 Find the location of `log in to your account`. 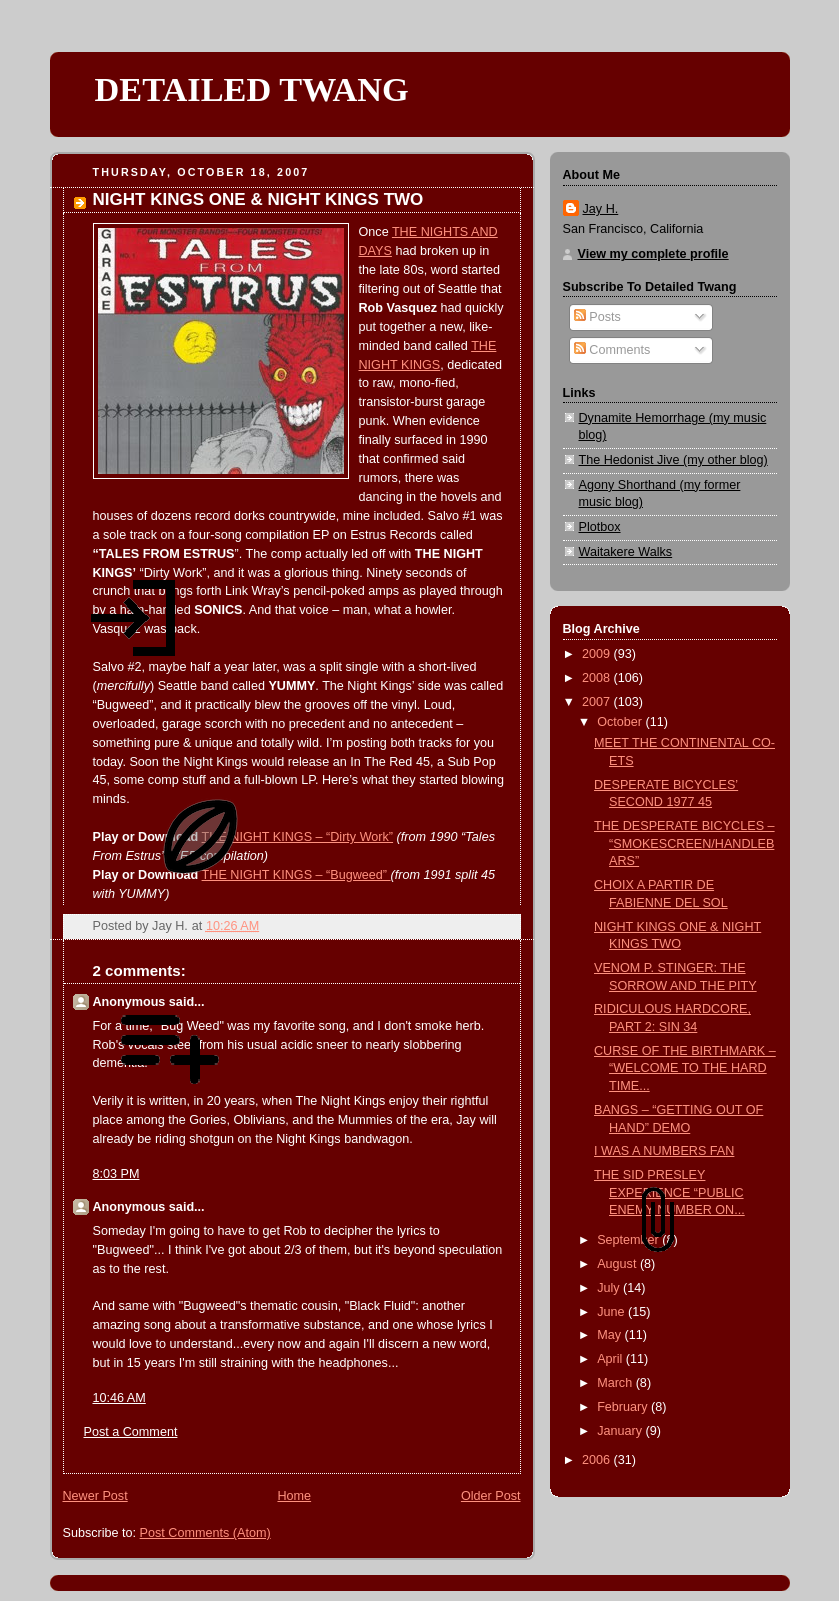

log in to your account is located at coordinates (133, 618).